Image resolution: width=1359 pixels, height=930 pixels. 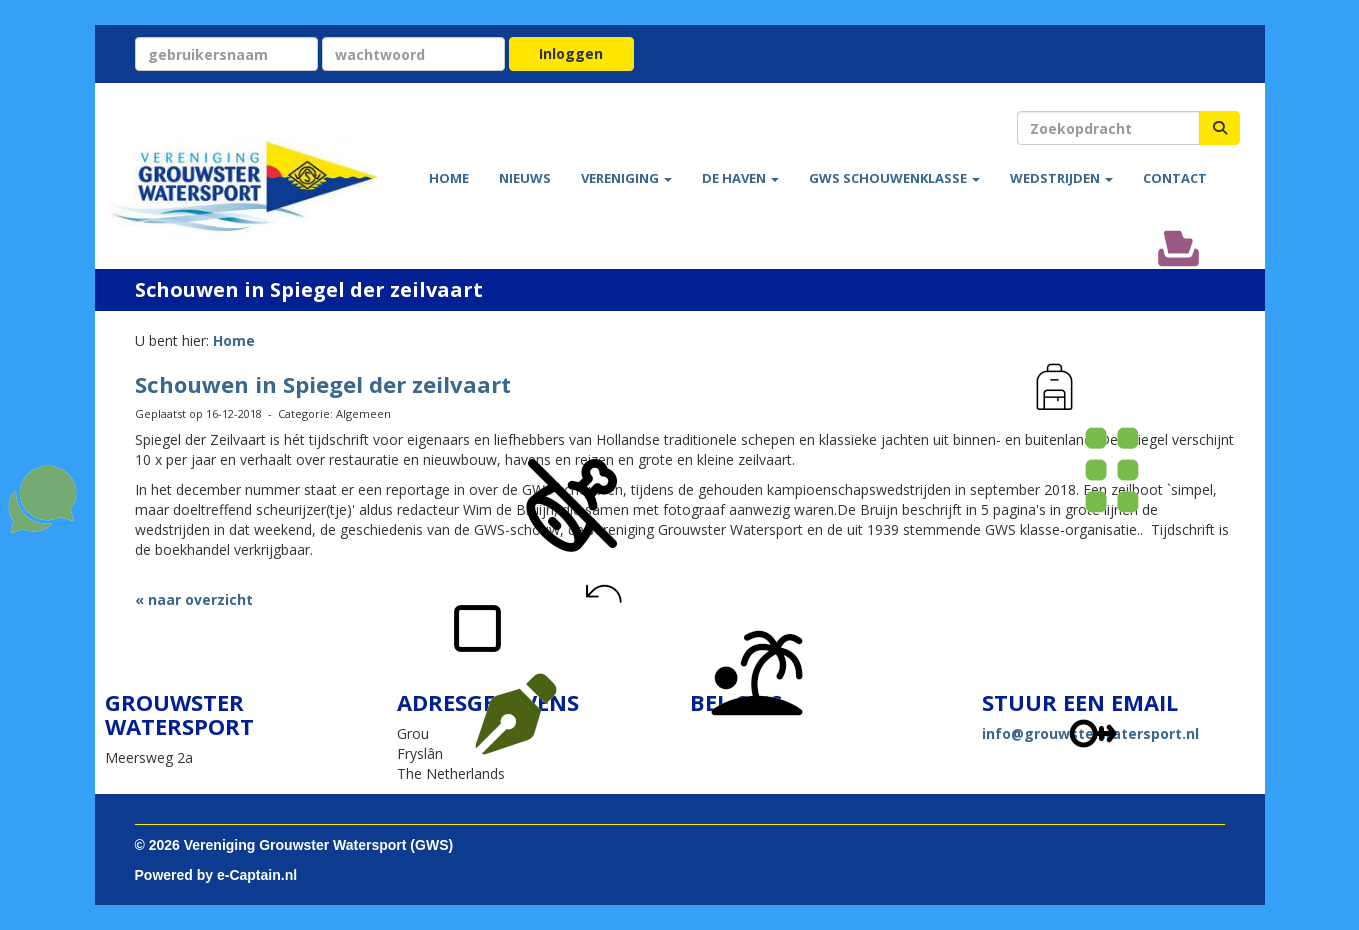 I want to click on indicates horizontal male gender symbol or masculine orientation, so click(x=1092, y=733).